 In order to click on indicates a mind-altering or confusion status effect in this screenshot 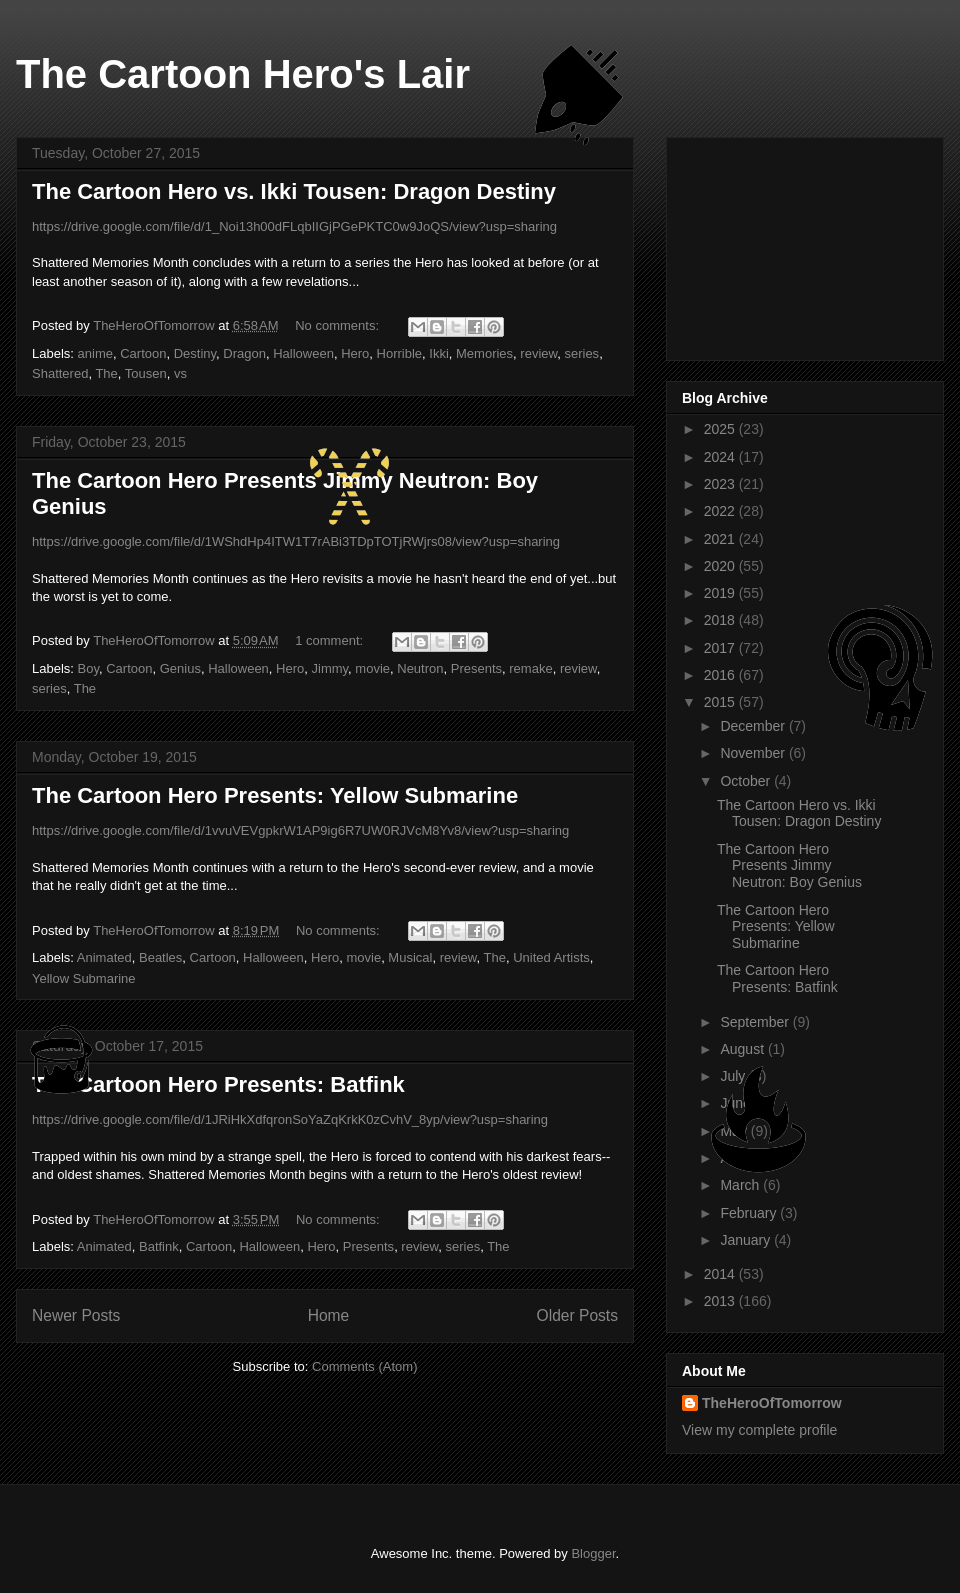, I will do `click(882, 668)`.